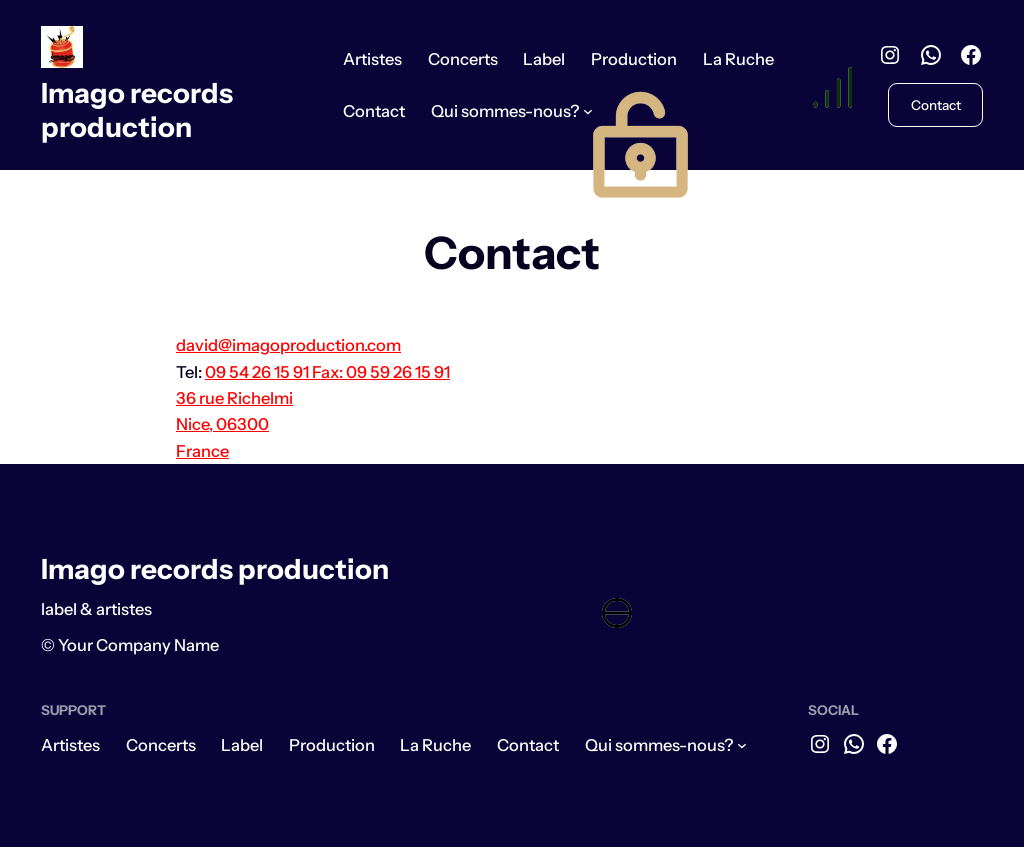  Describe the element at coordinates (640, 150) in the screenshot. I see `unlock with key authentication` at that location.